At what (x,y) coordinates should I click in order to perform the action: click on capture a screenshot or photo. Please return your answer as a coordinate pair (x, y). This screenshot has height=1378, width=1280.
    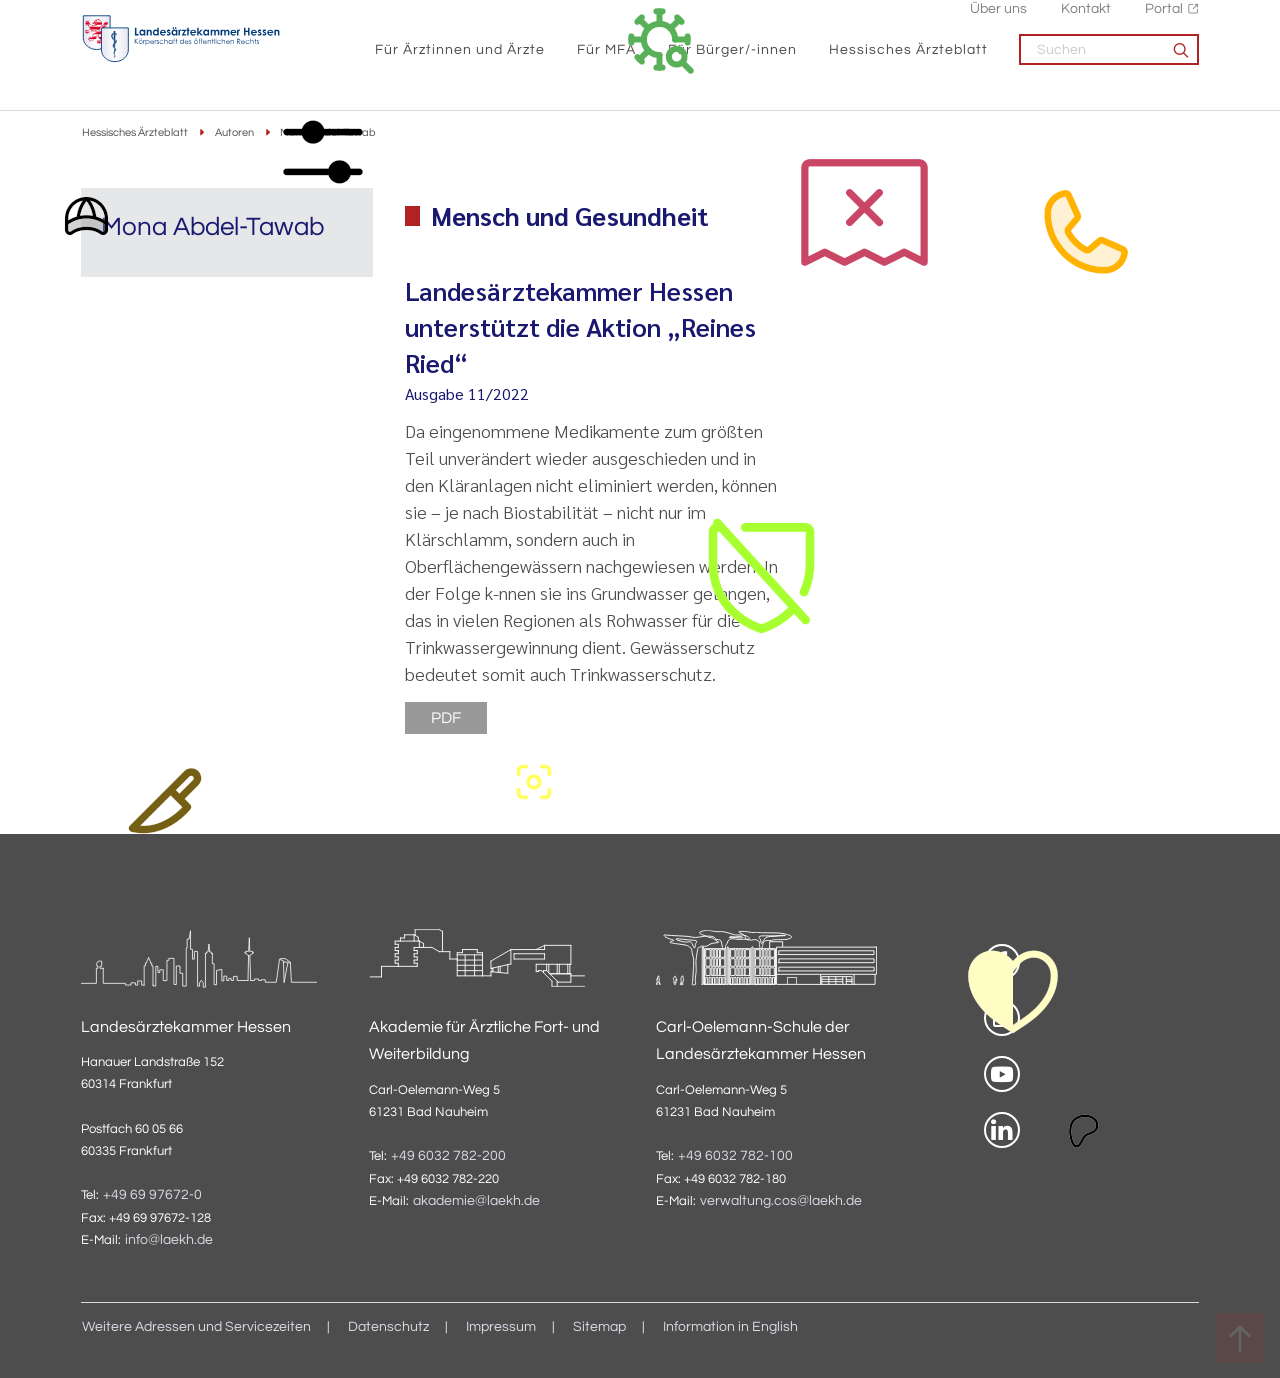
    Looking at the image, I should click on (534, 782).